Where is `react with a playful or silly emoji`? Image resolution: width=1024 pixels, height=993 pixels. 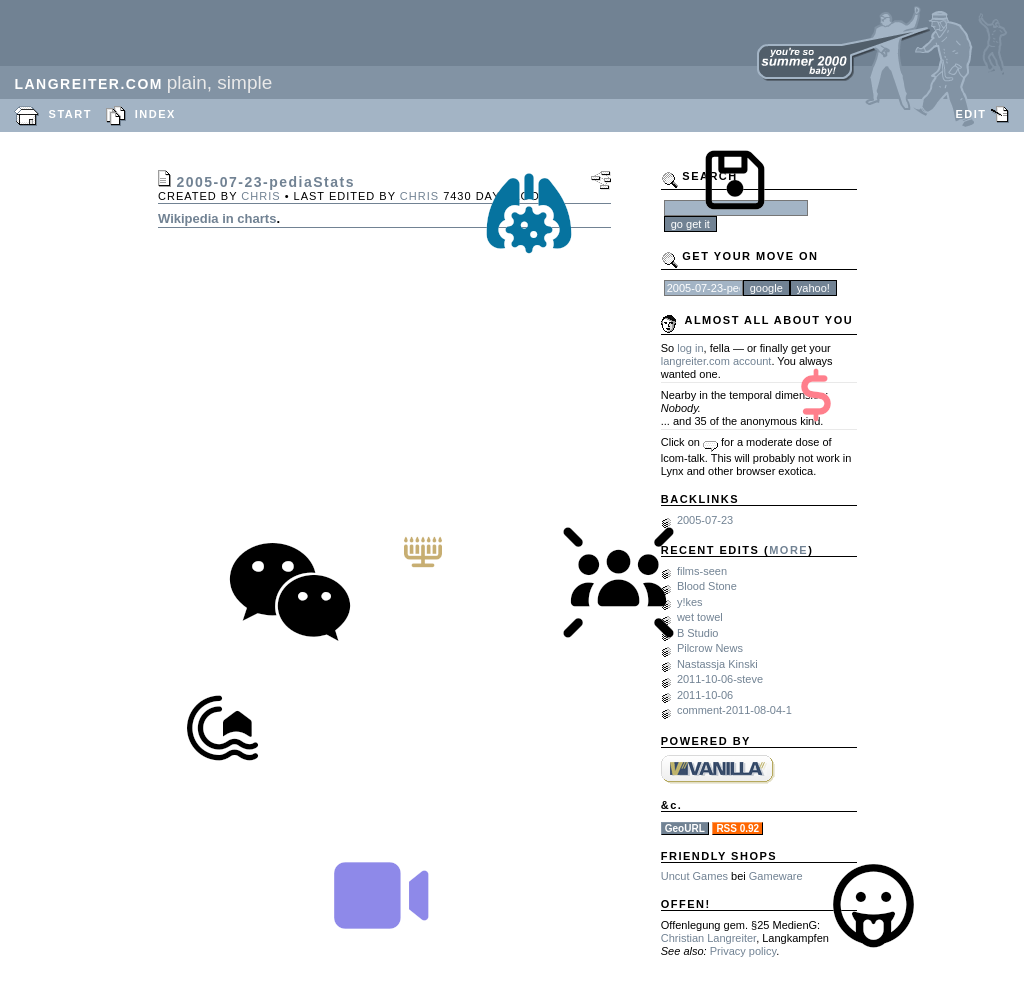
react with a playful or silly emoji is located at coordinates (873, 904).